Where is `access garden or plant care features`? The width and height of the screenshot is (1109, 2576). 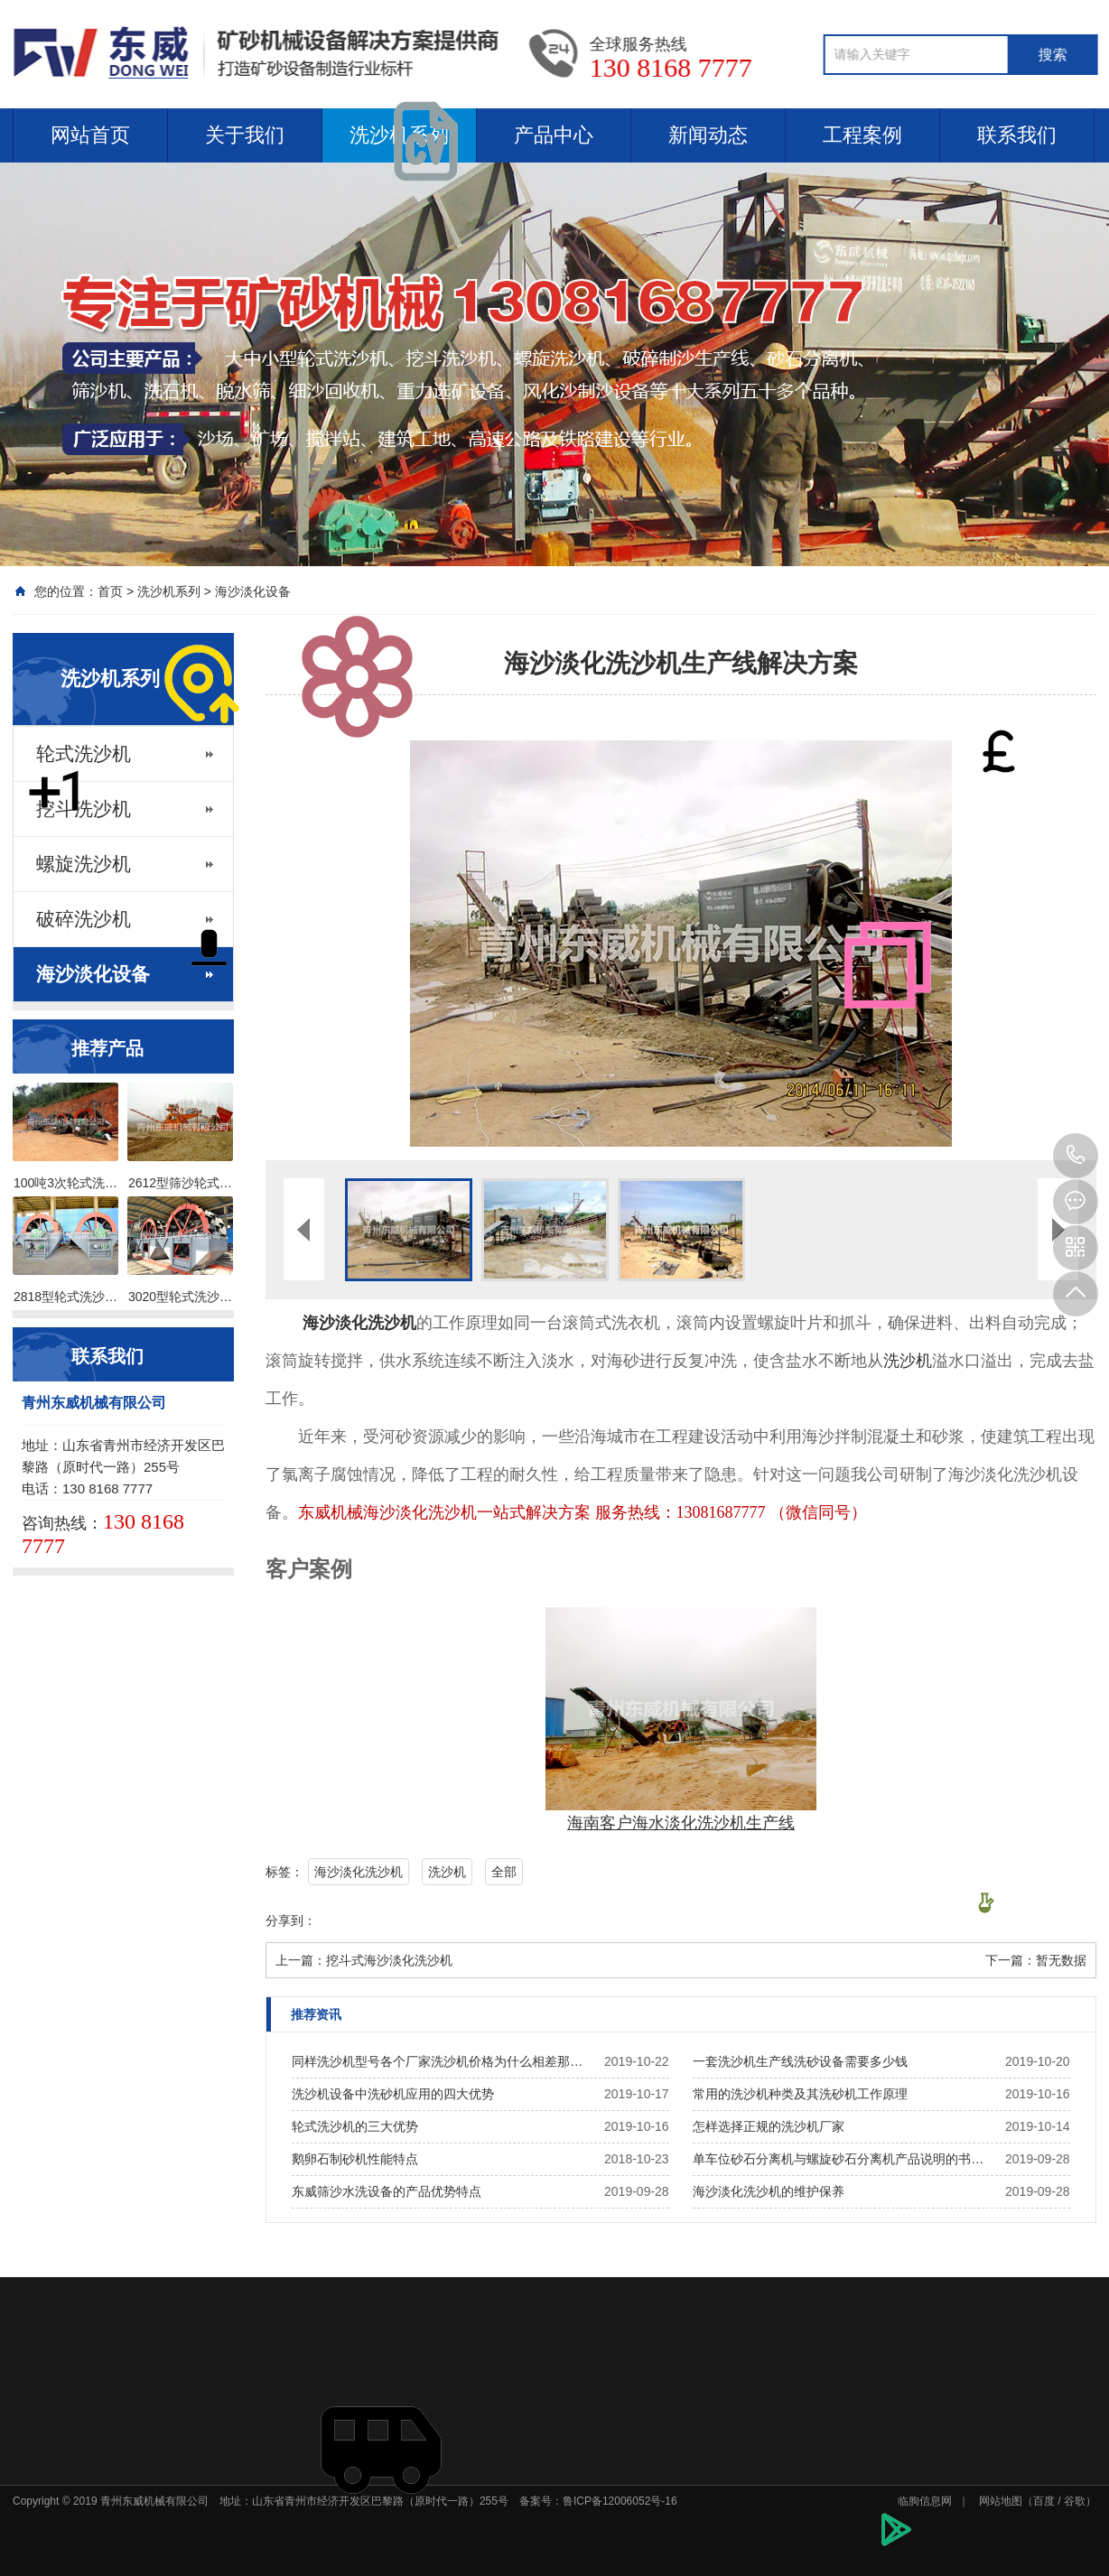
access garden or plant care features is located at coordinates (357, 676).